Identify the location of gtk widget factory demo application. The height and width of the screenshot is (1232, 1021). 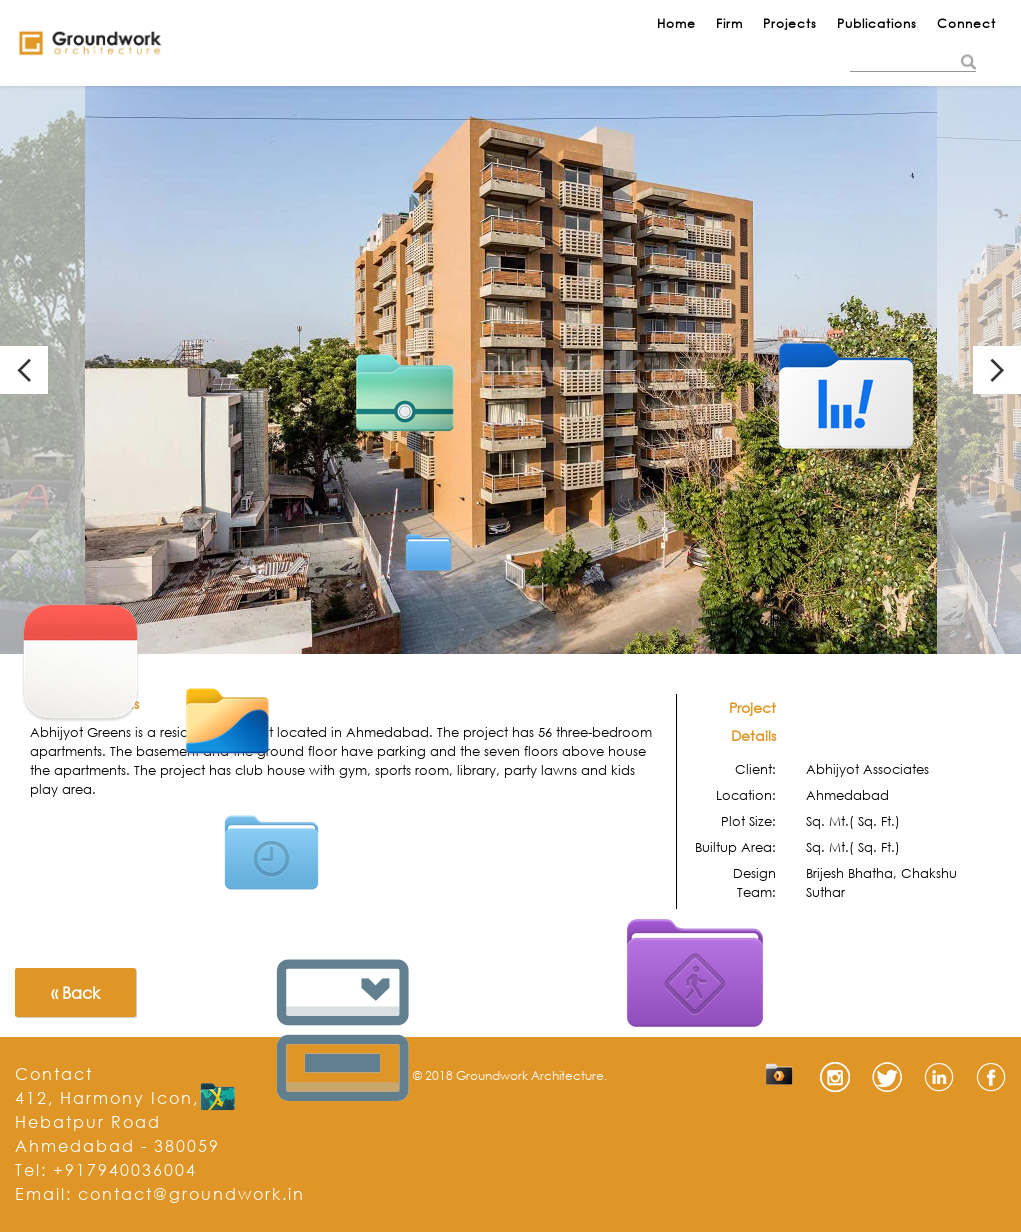
(342, 1025).